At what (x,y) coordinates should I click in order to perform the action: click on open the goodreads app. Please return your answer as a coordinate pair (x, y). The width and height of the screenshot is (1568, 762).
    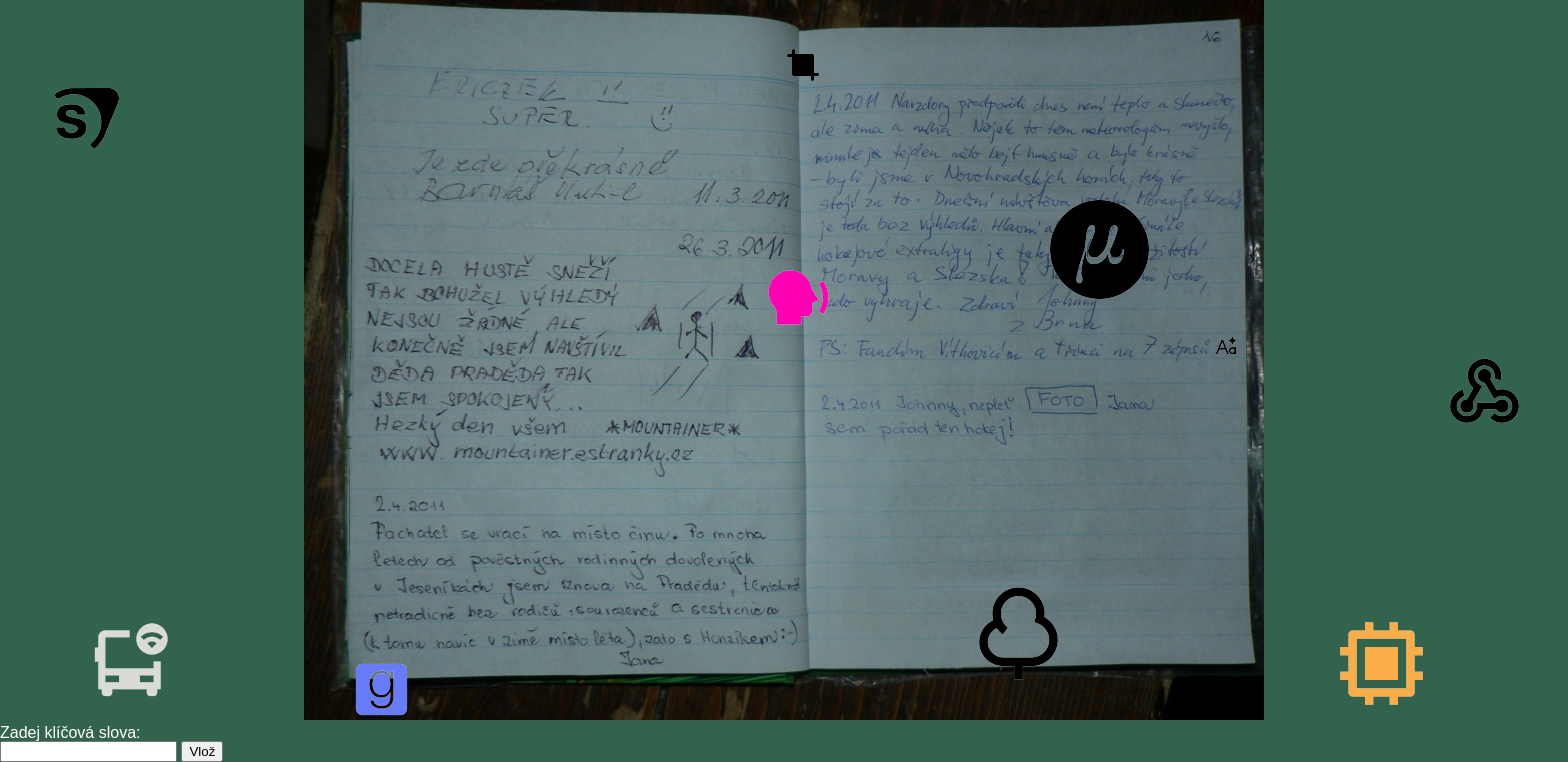
    Looking at the image, I should click on (381, 689).